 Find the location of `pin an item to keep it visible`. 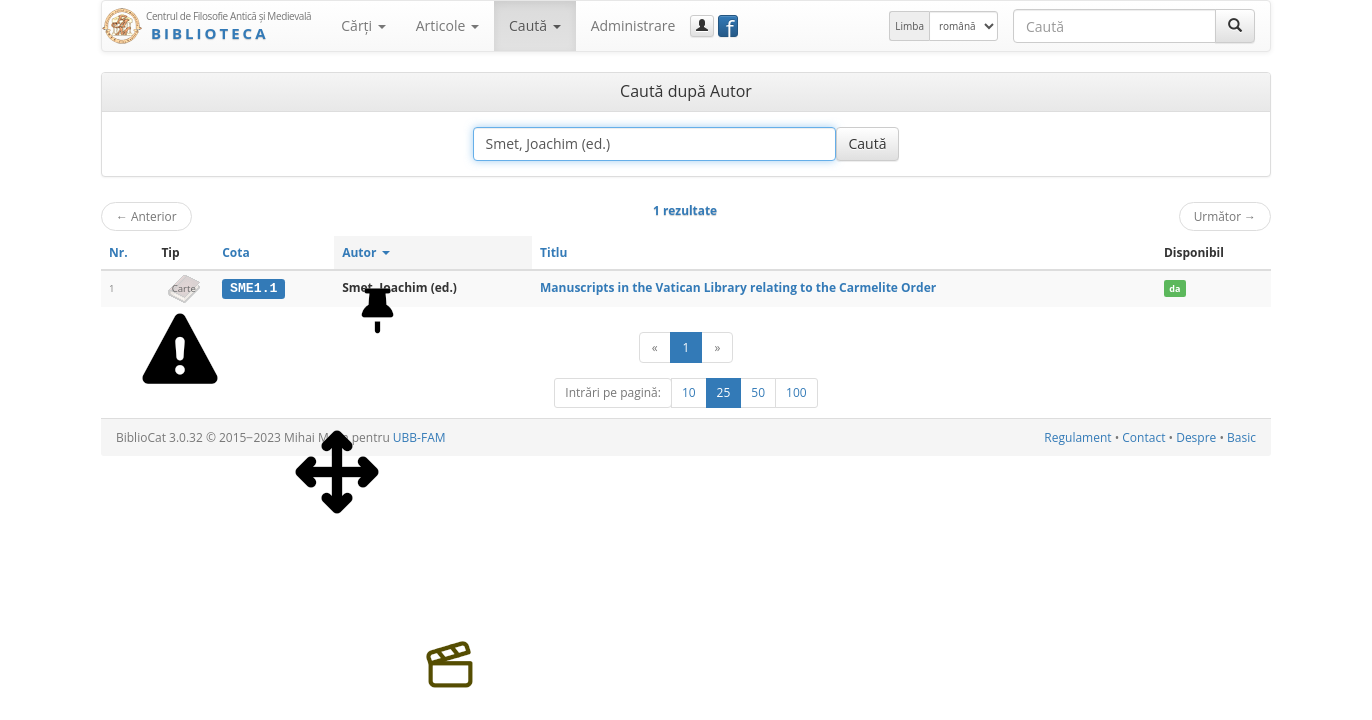

pin an item to keep it visible is located at coordinates (377, 309).